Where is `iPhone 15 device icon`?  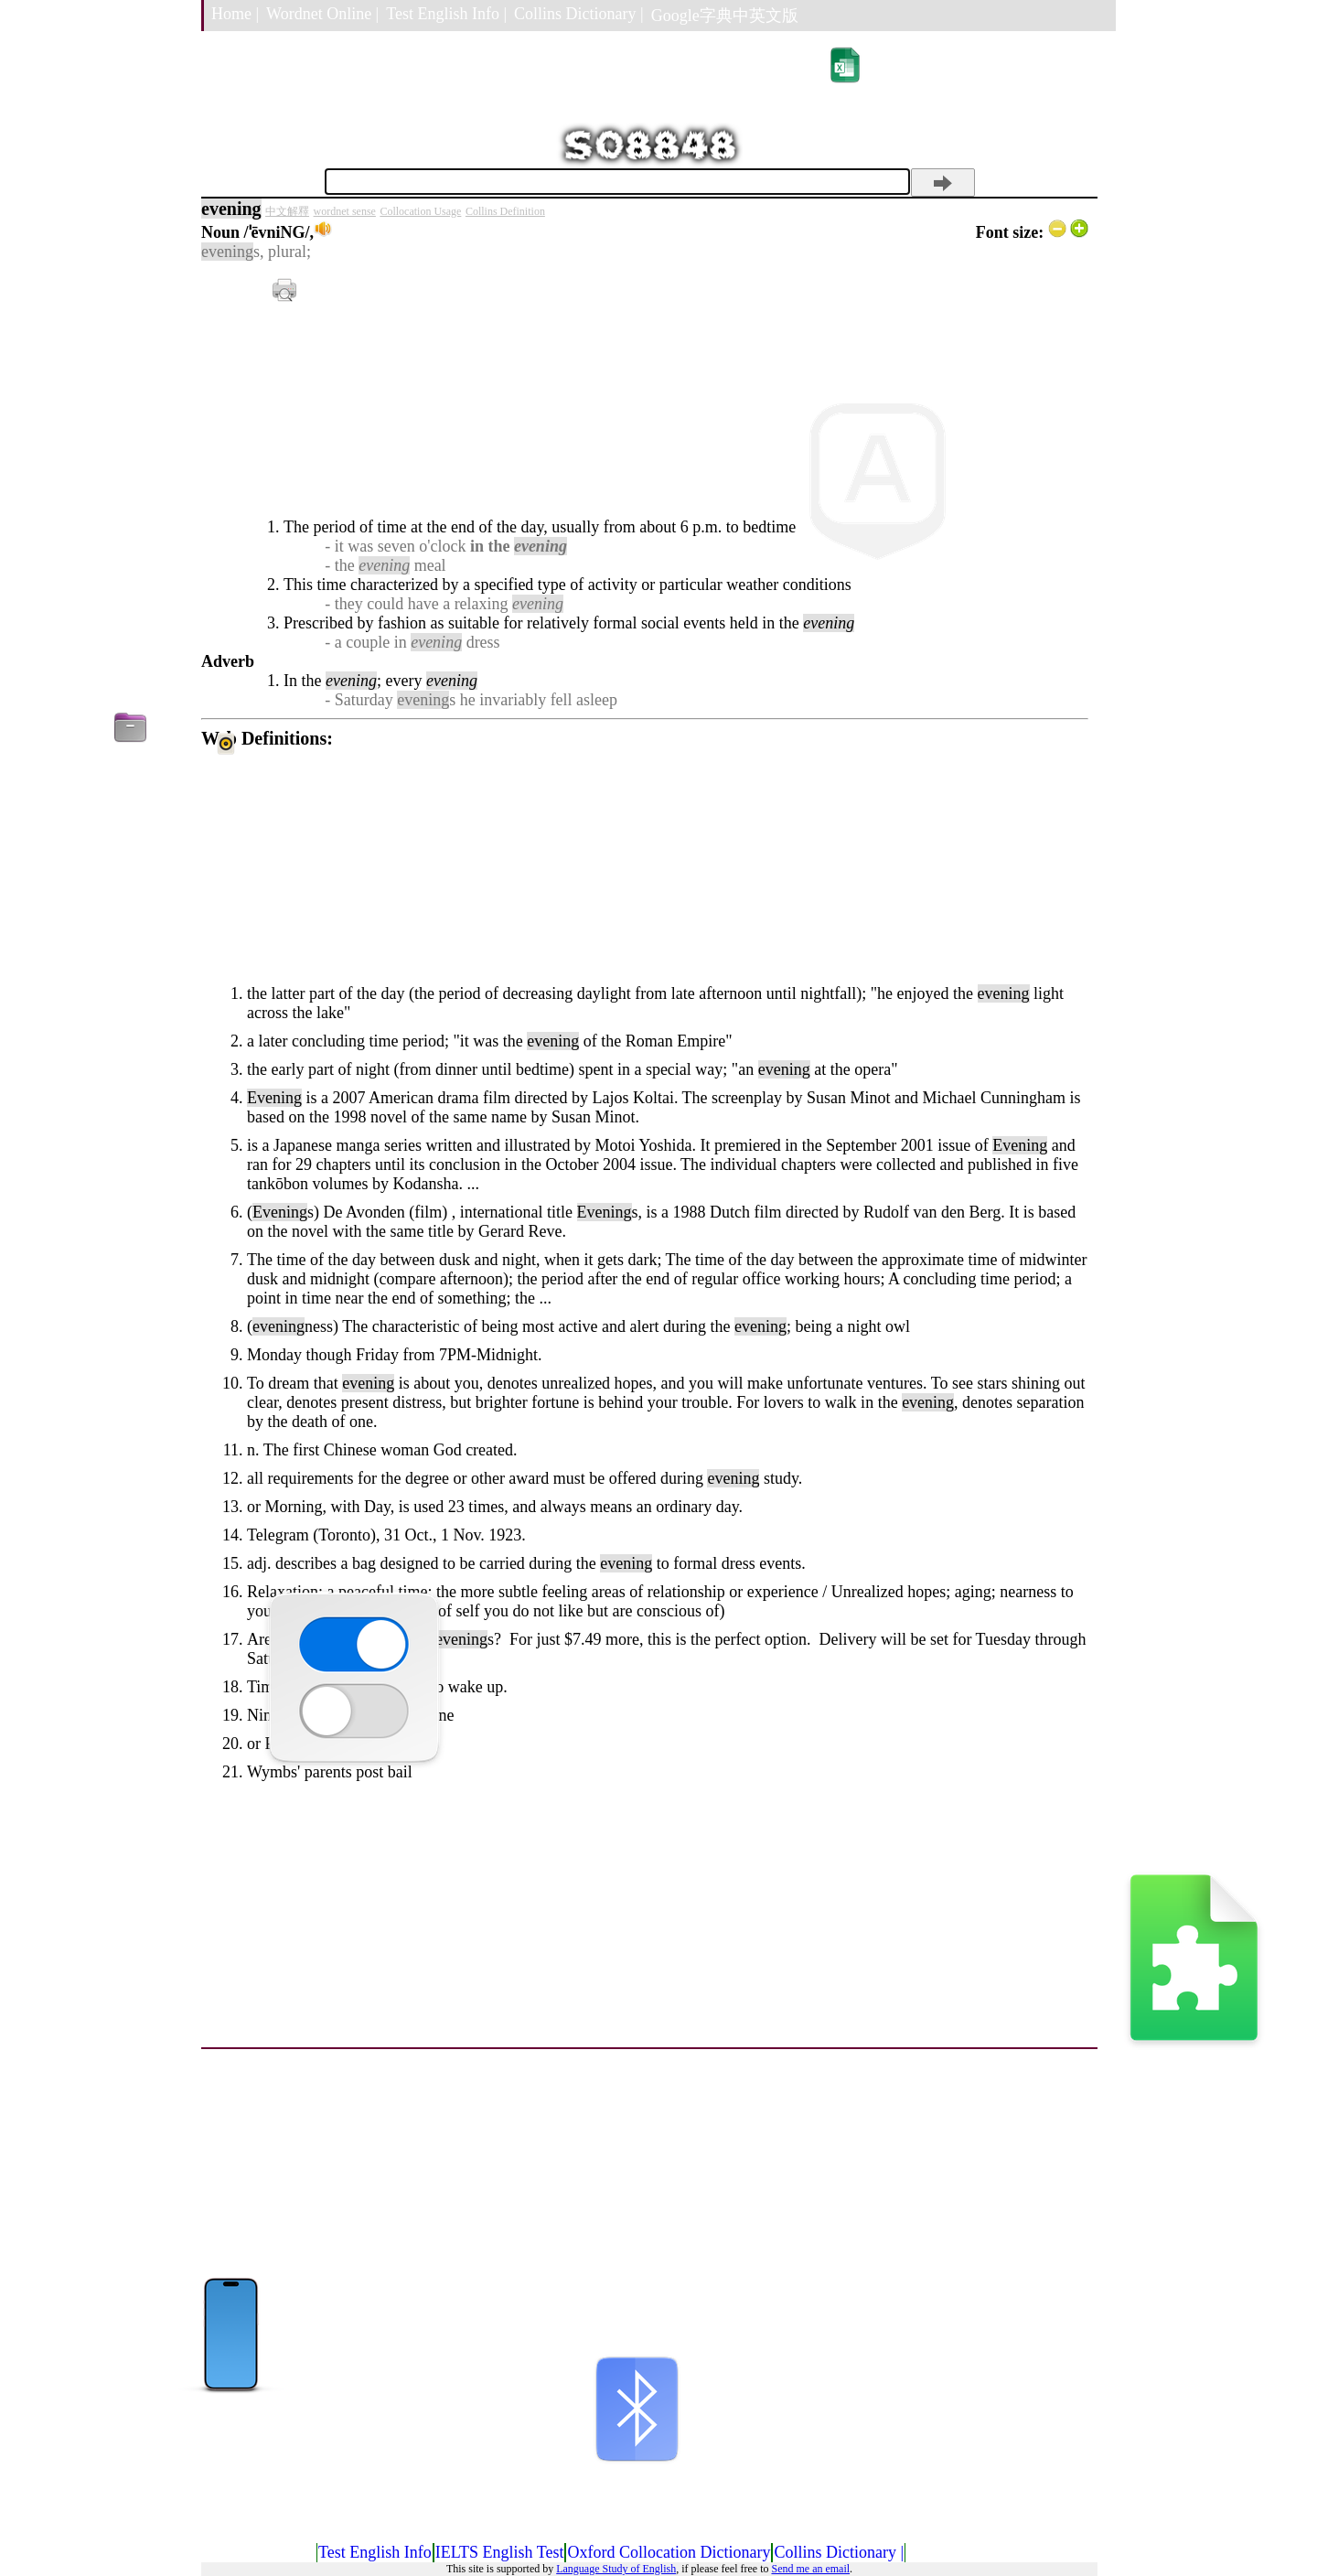
iPhone 15 device icon is located at coordinates (230, 2335).